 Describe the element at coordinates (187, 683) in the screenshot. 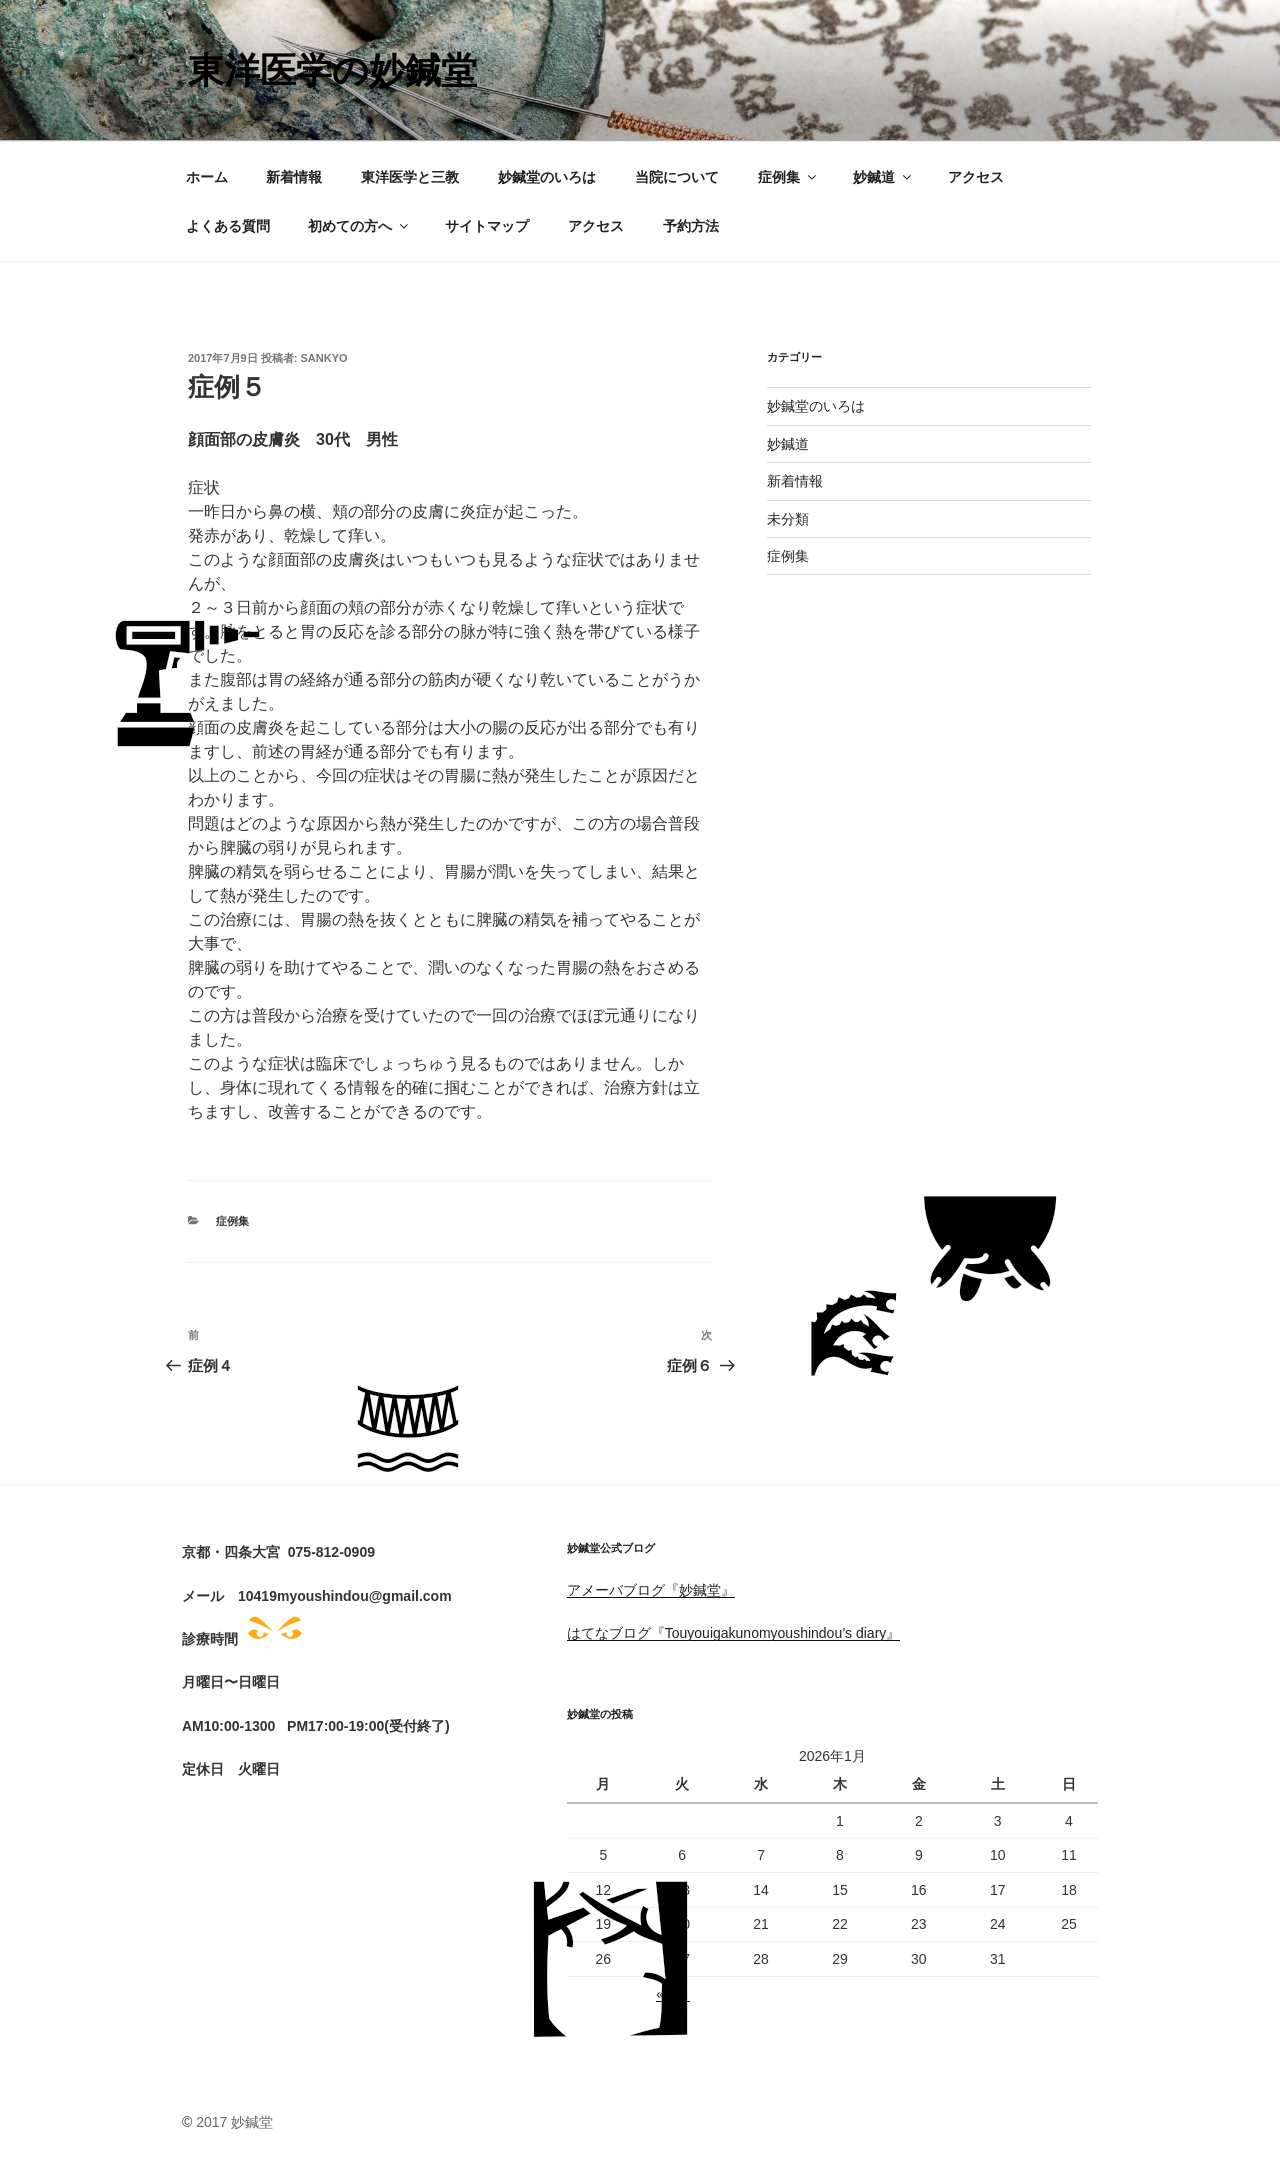

I see `power tools or hardware category` at that location.